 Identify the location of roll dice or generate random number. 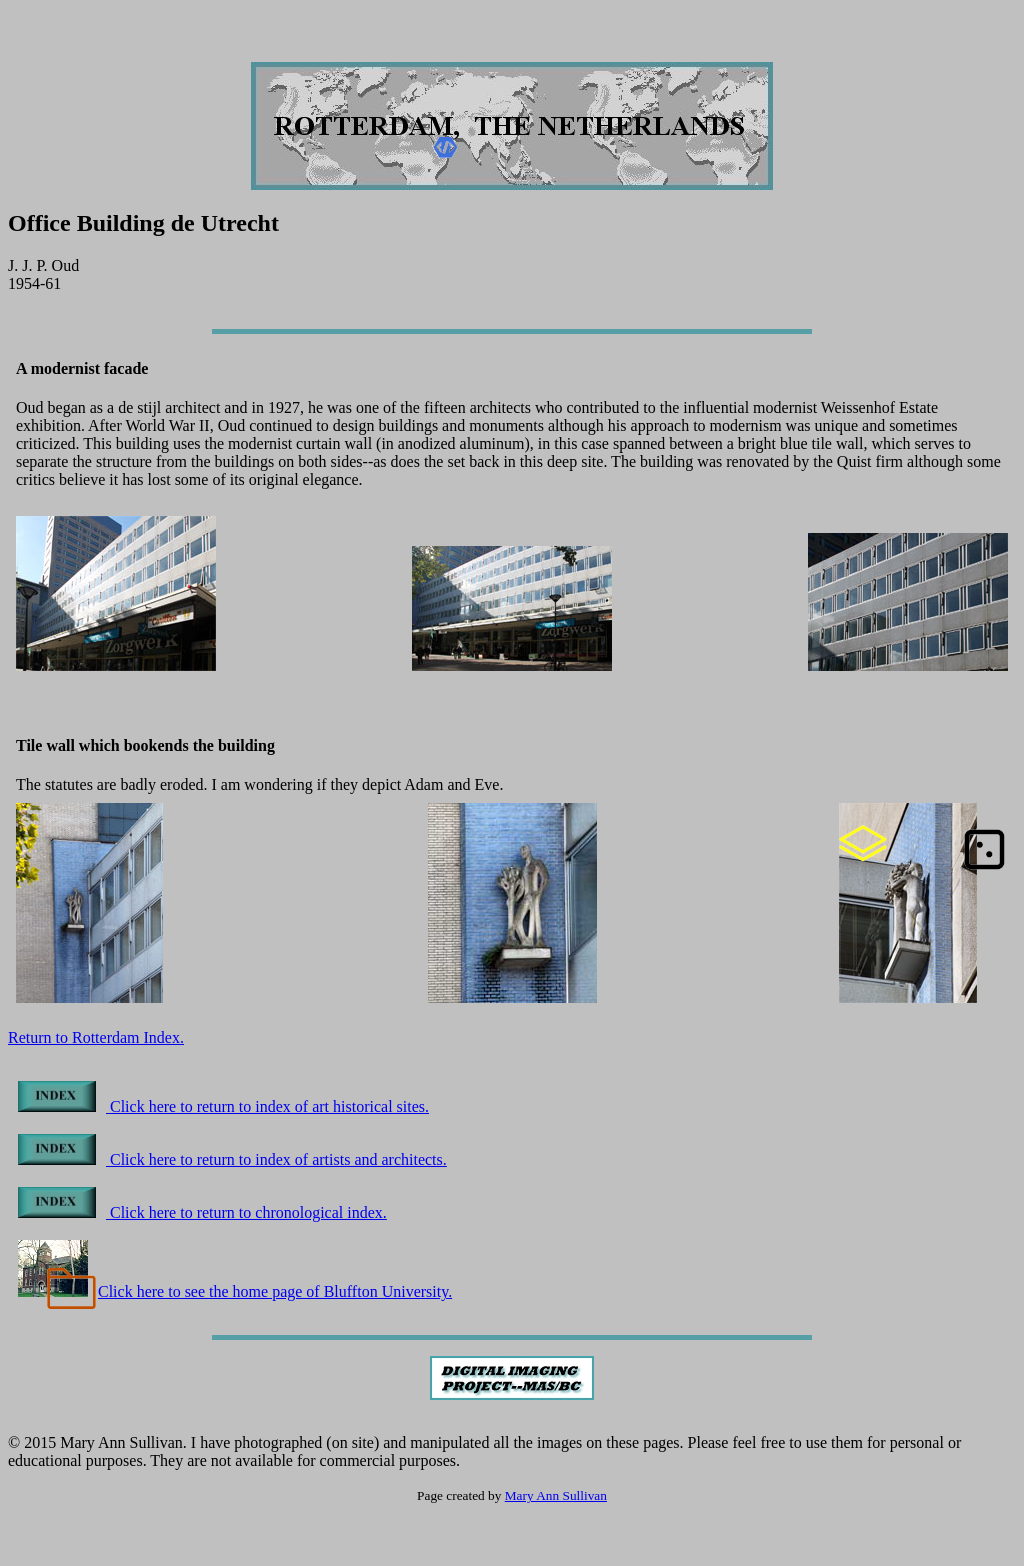
(984, 849).